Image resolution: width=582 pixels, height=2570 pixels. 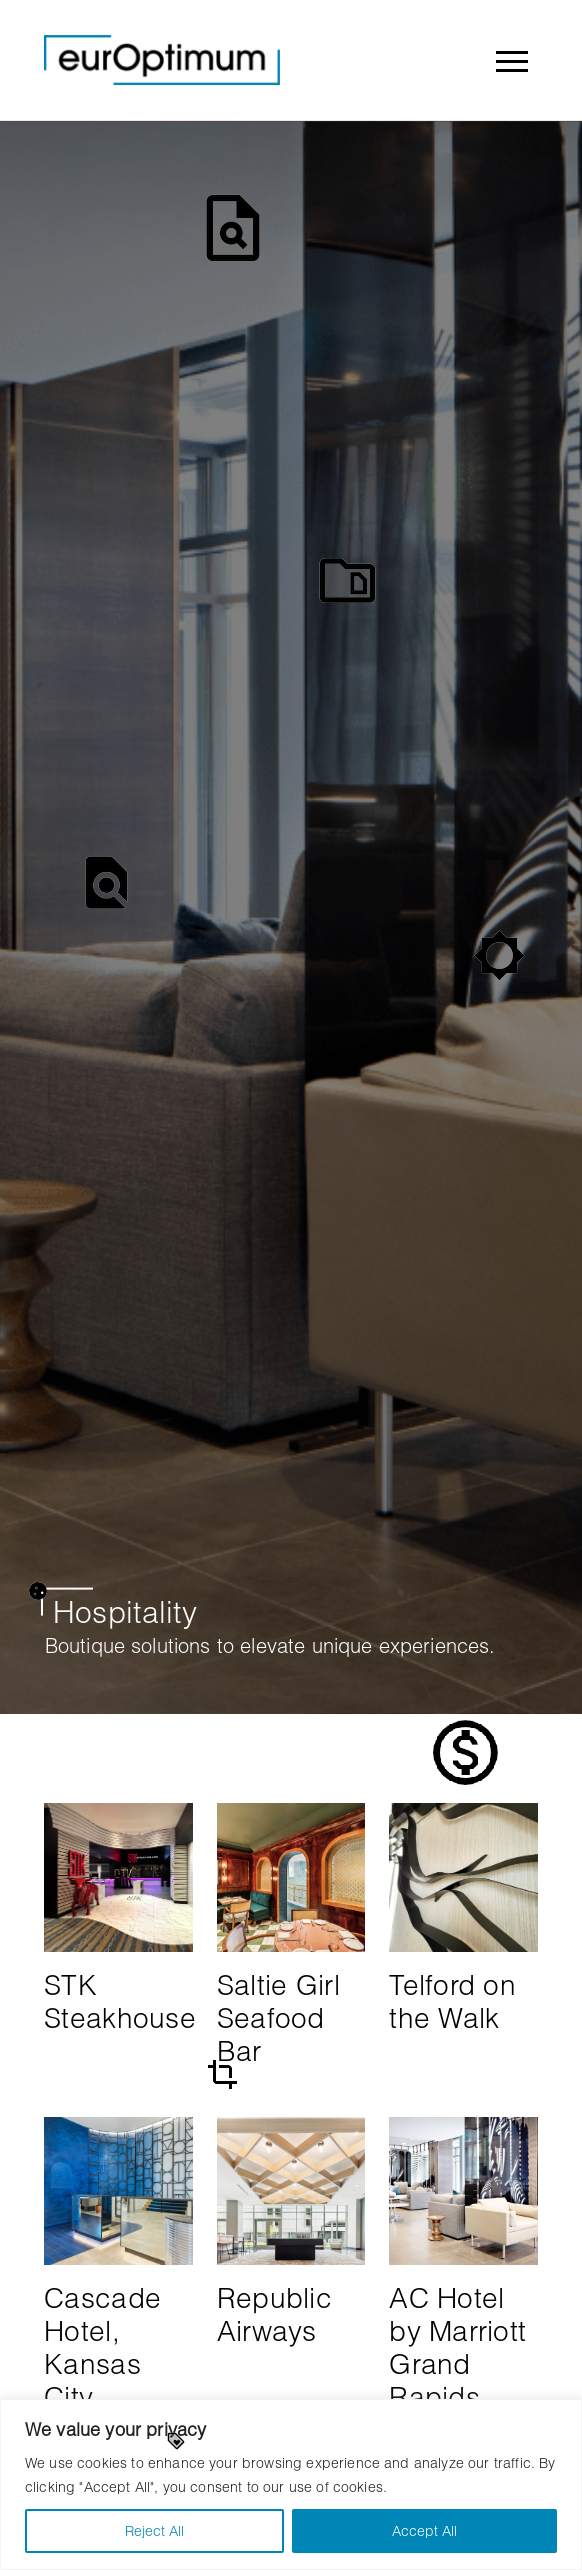 I want to click on search within a document, so click(x=233, y=228).